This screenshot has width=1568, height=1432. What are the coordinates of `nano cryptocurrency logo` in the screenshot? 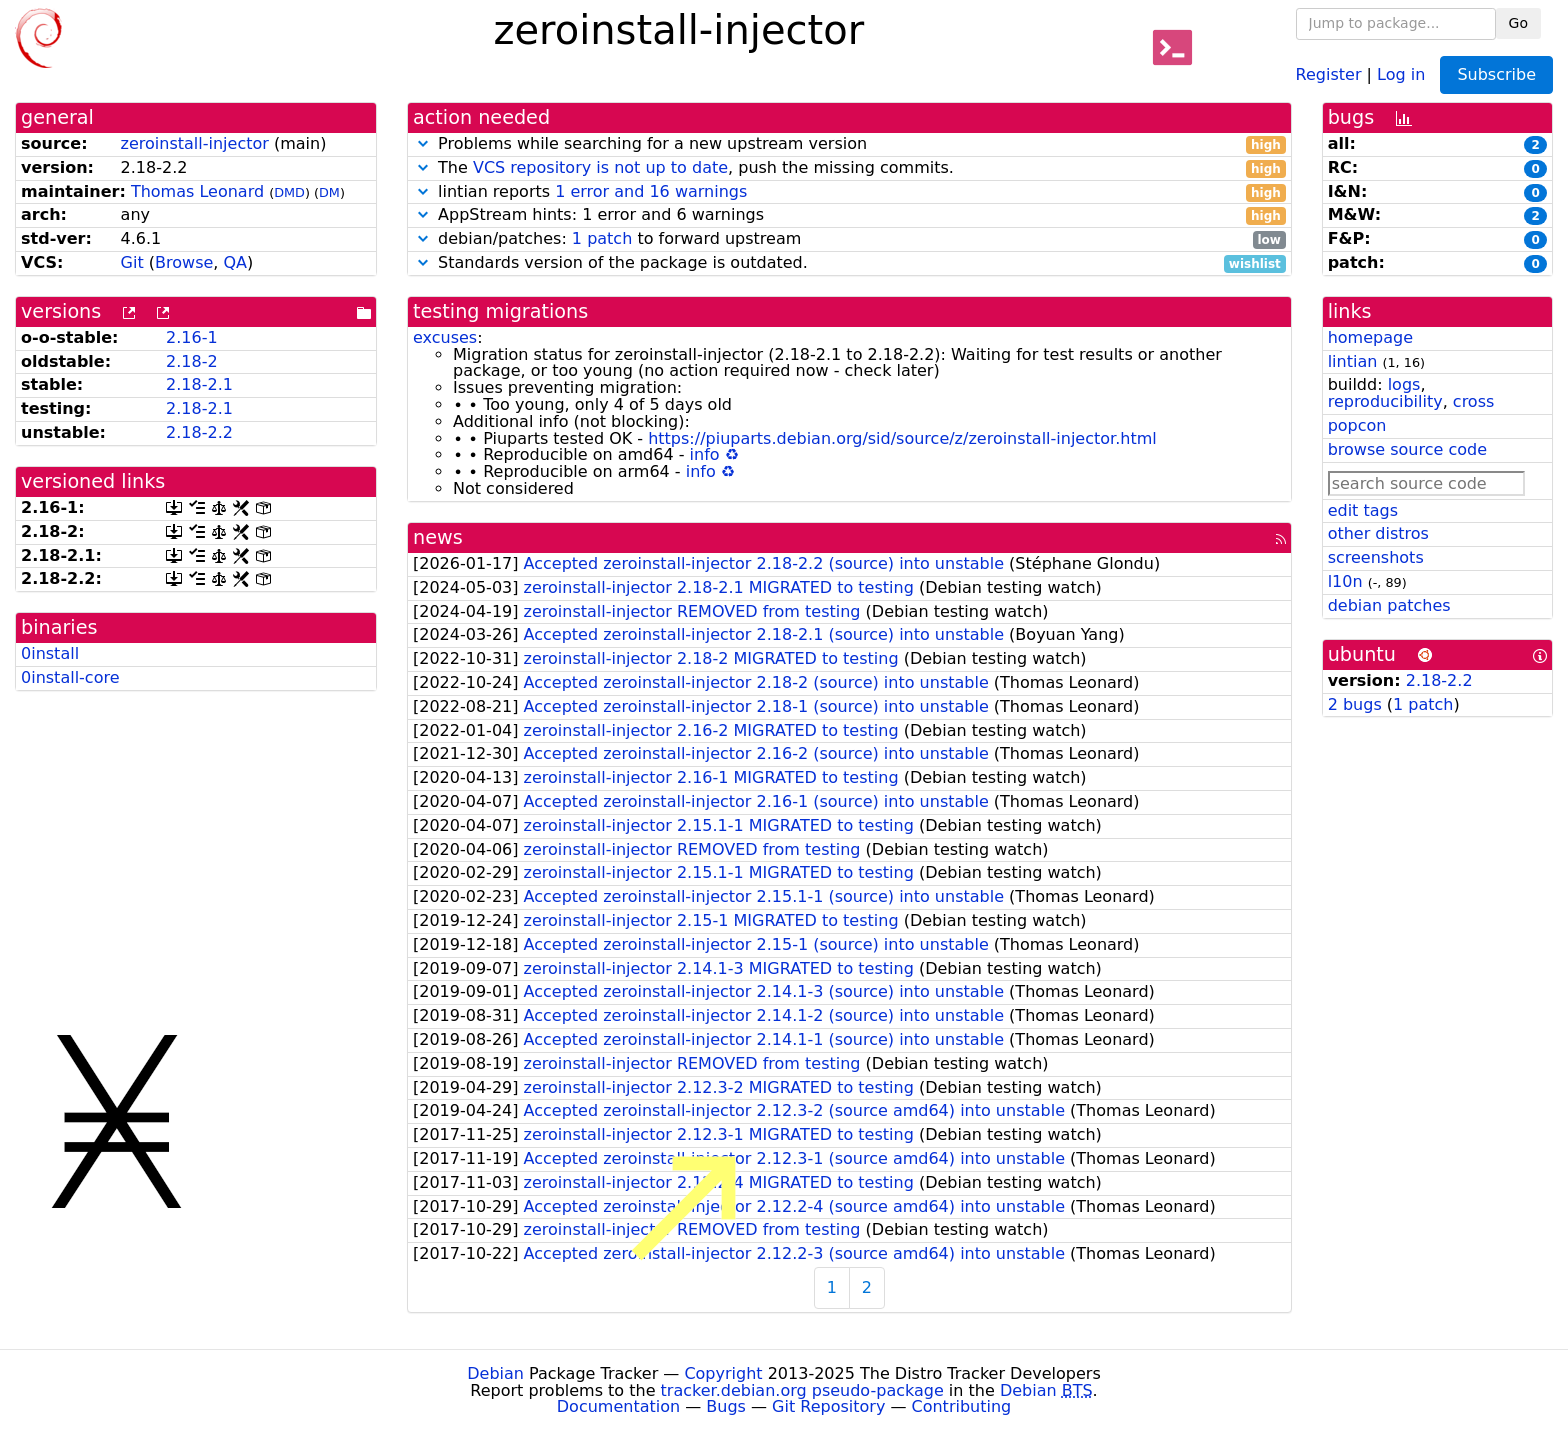 It's located at (116, 1121).